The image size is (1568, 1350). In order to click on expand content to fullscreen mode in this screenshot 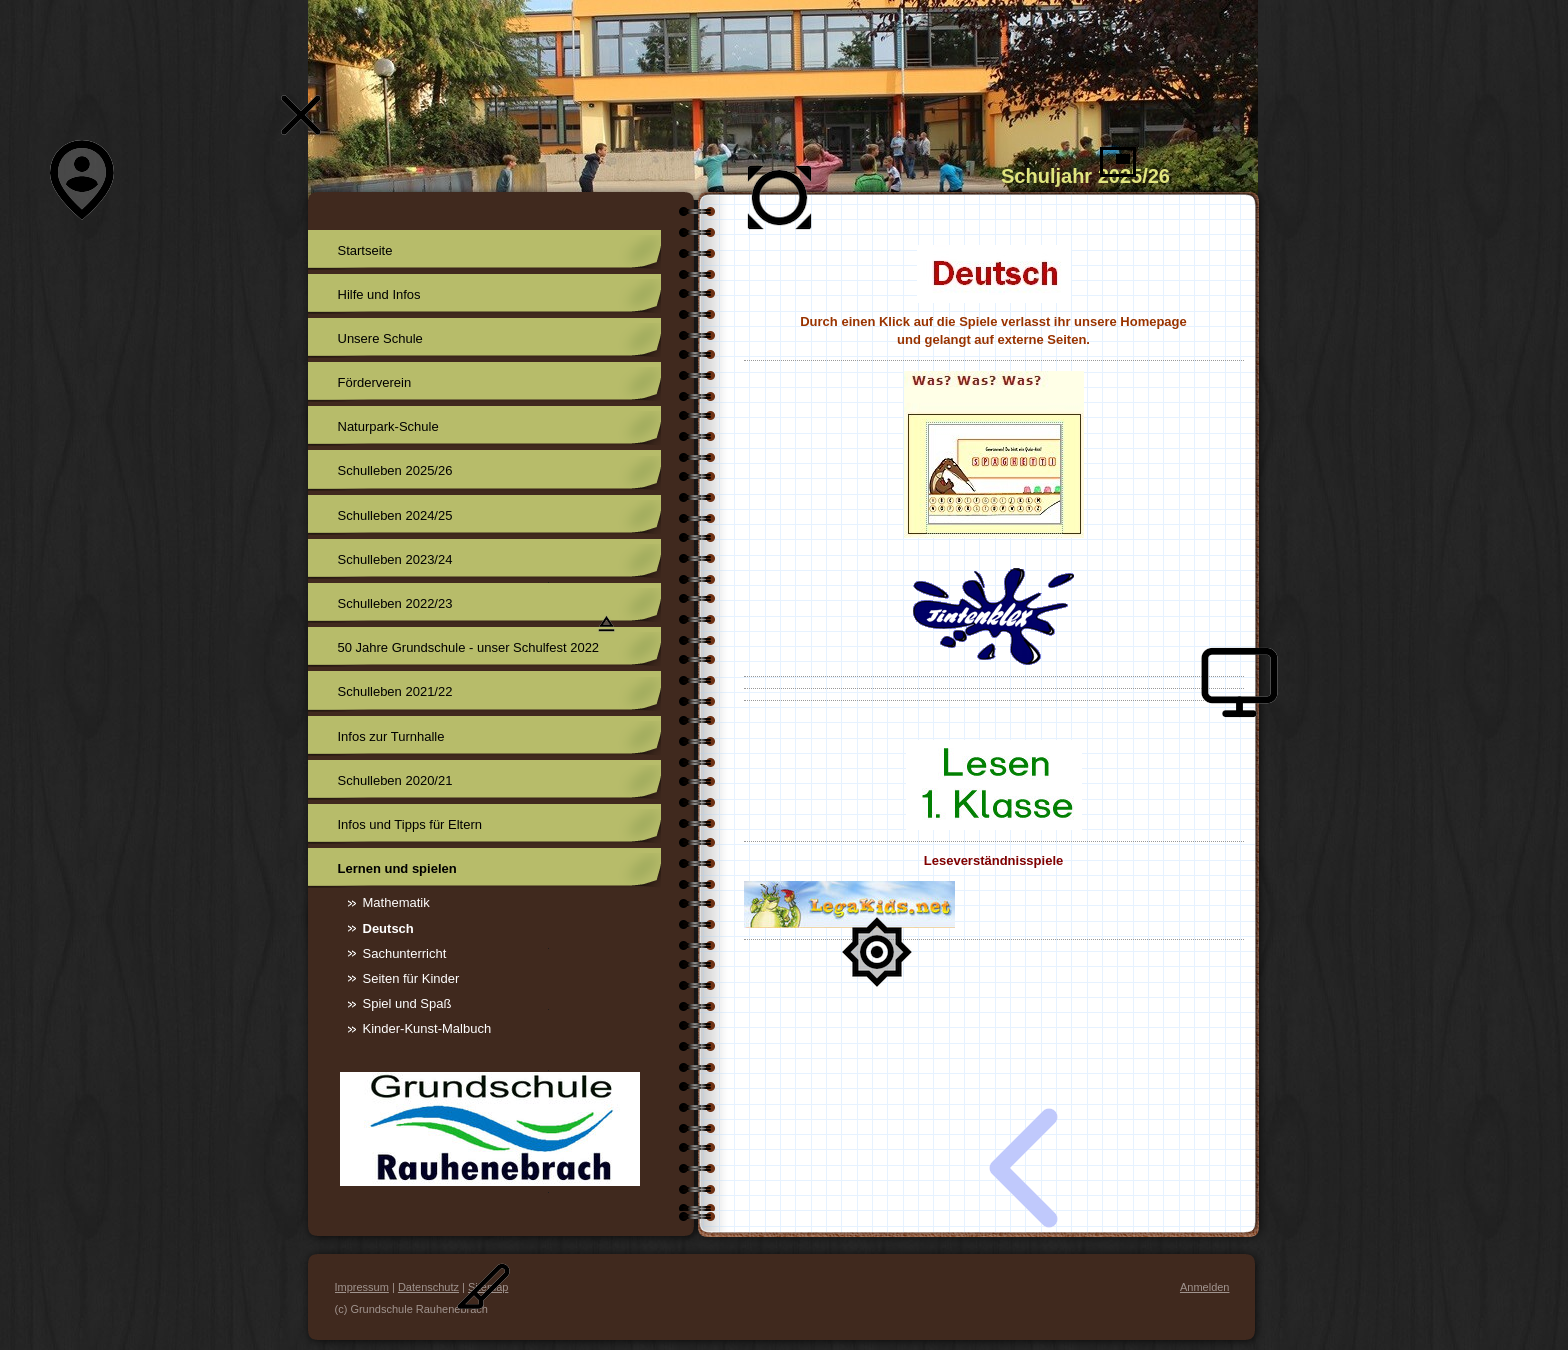, I will do `click(779, 197)`.